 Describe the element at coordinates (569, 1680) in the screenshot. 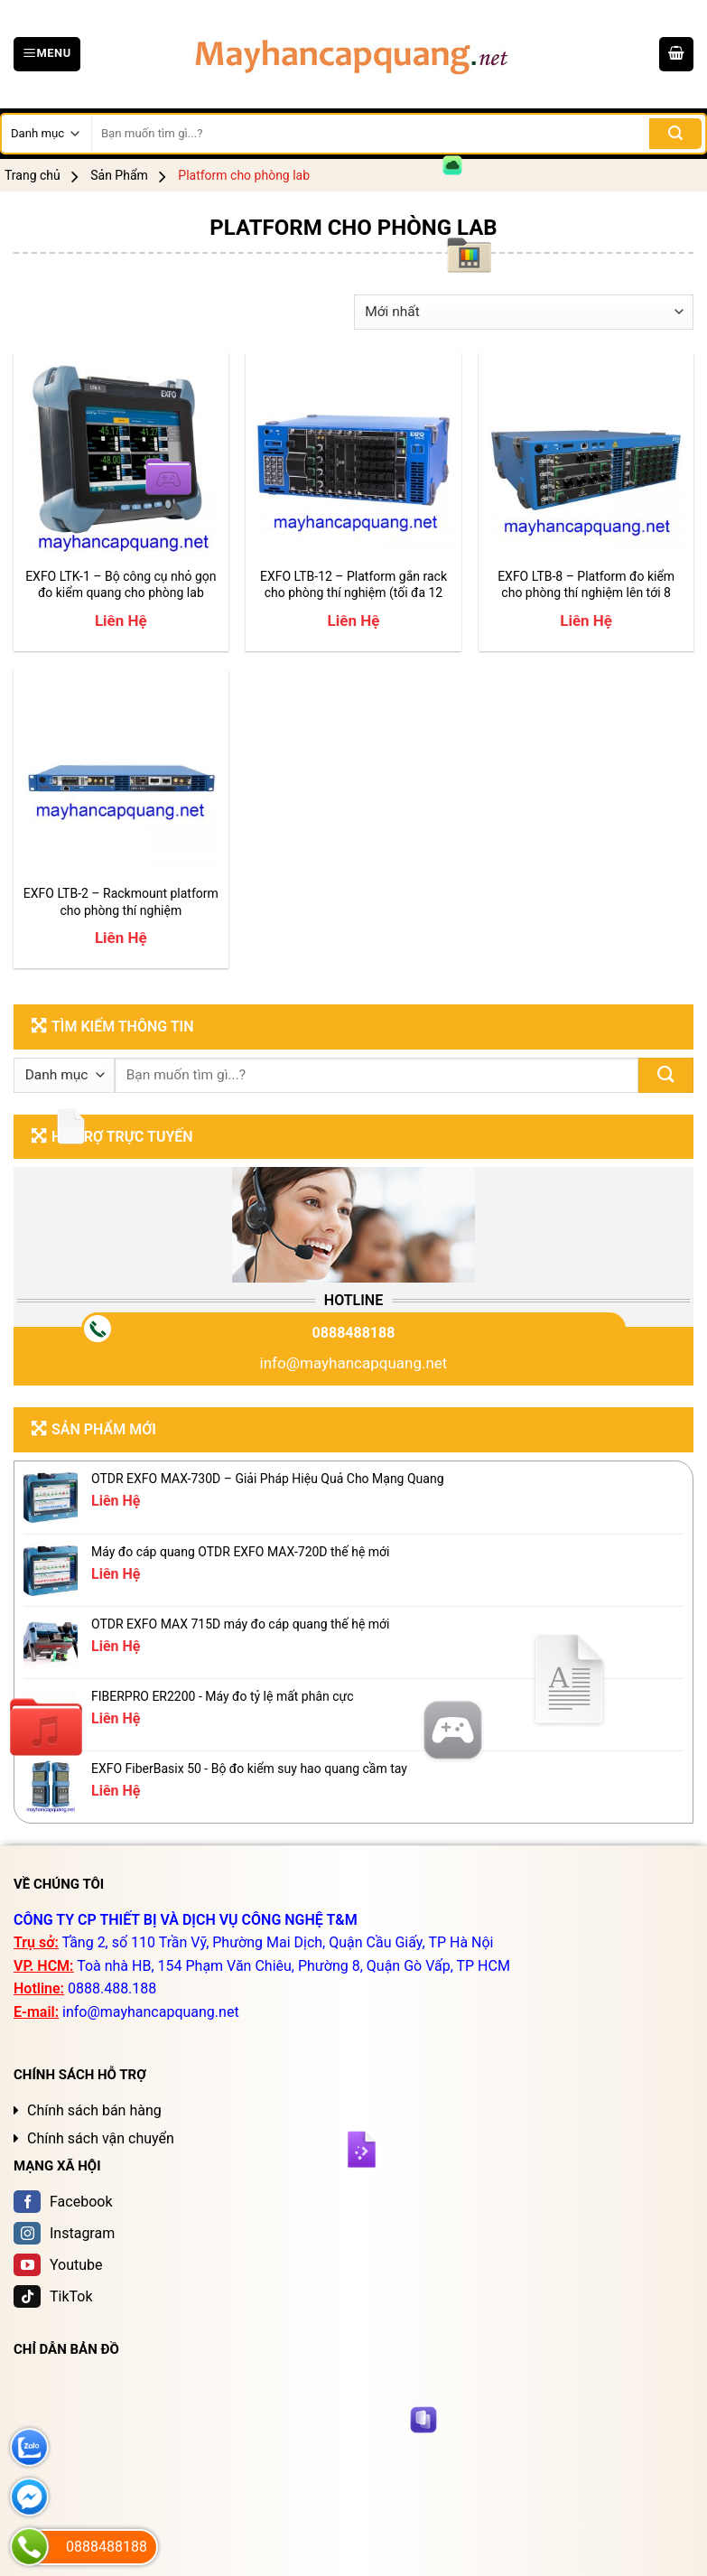

I see `a rich text format document file` at that location.